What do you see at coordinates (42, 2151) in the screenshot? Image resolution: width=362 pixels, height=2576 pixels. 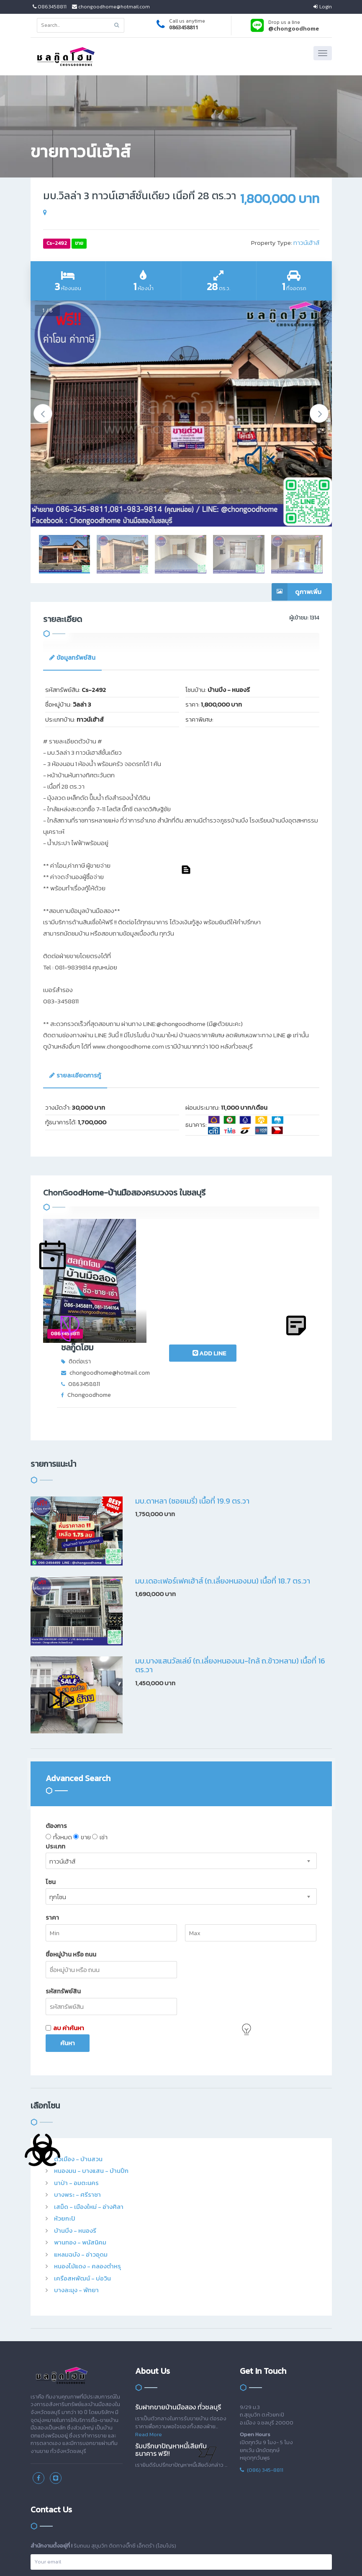 I see `indicates hazardous or dangerous content warning` at bounding box center [42, 2151].